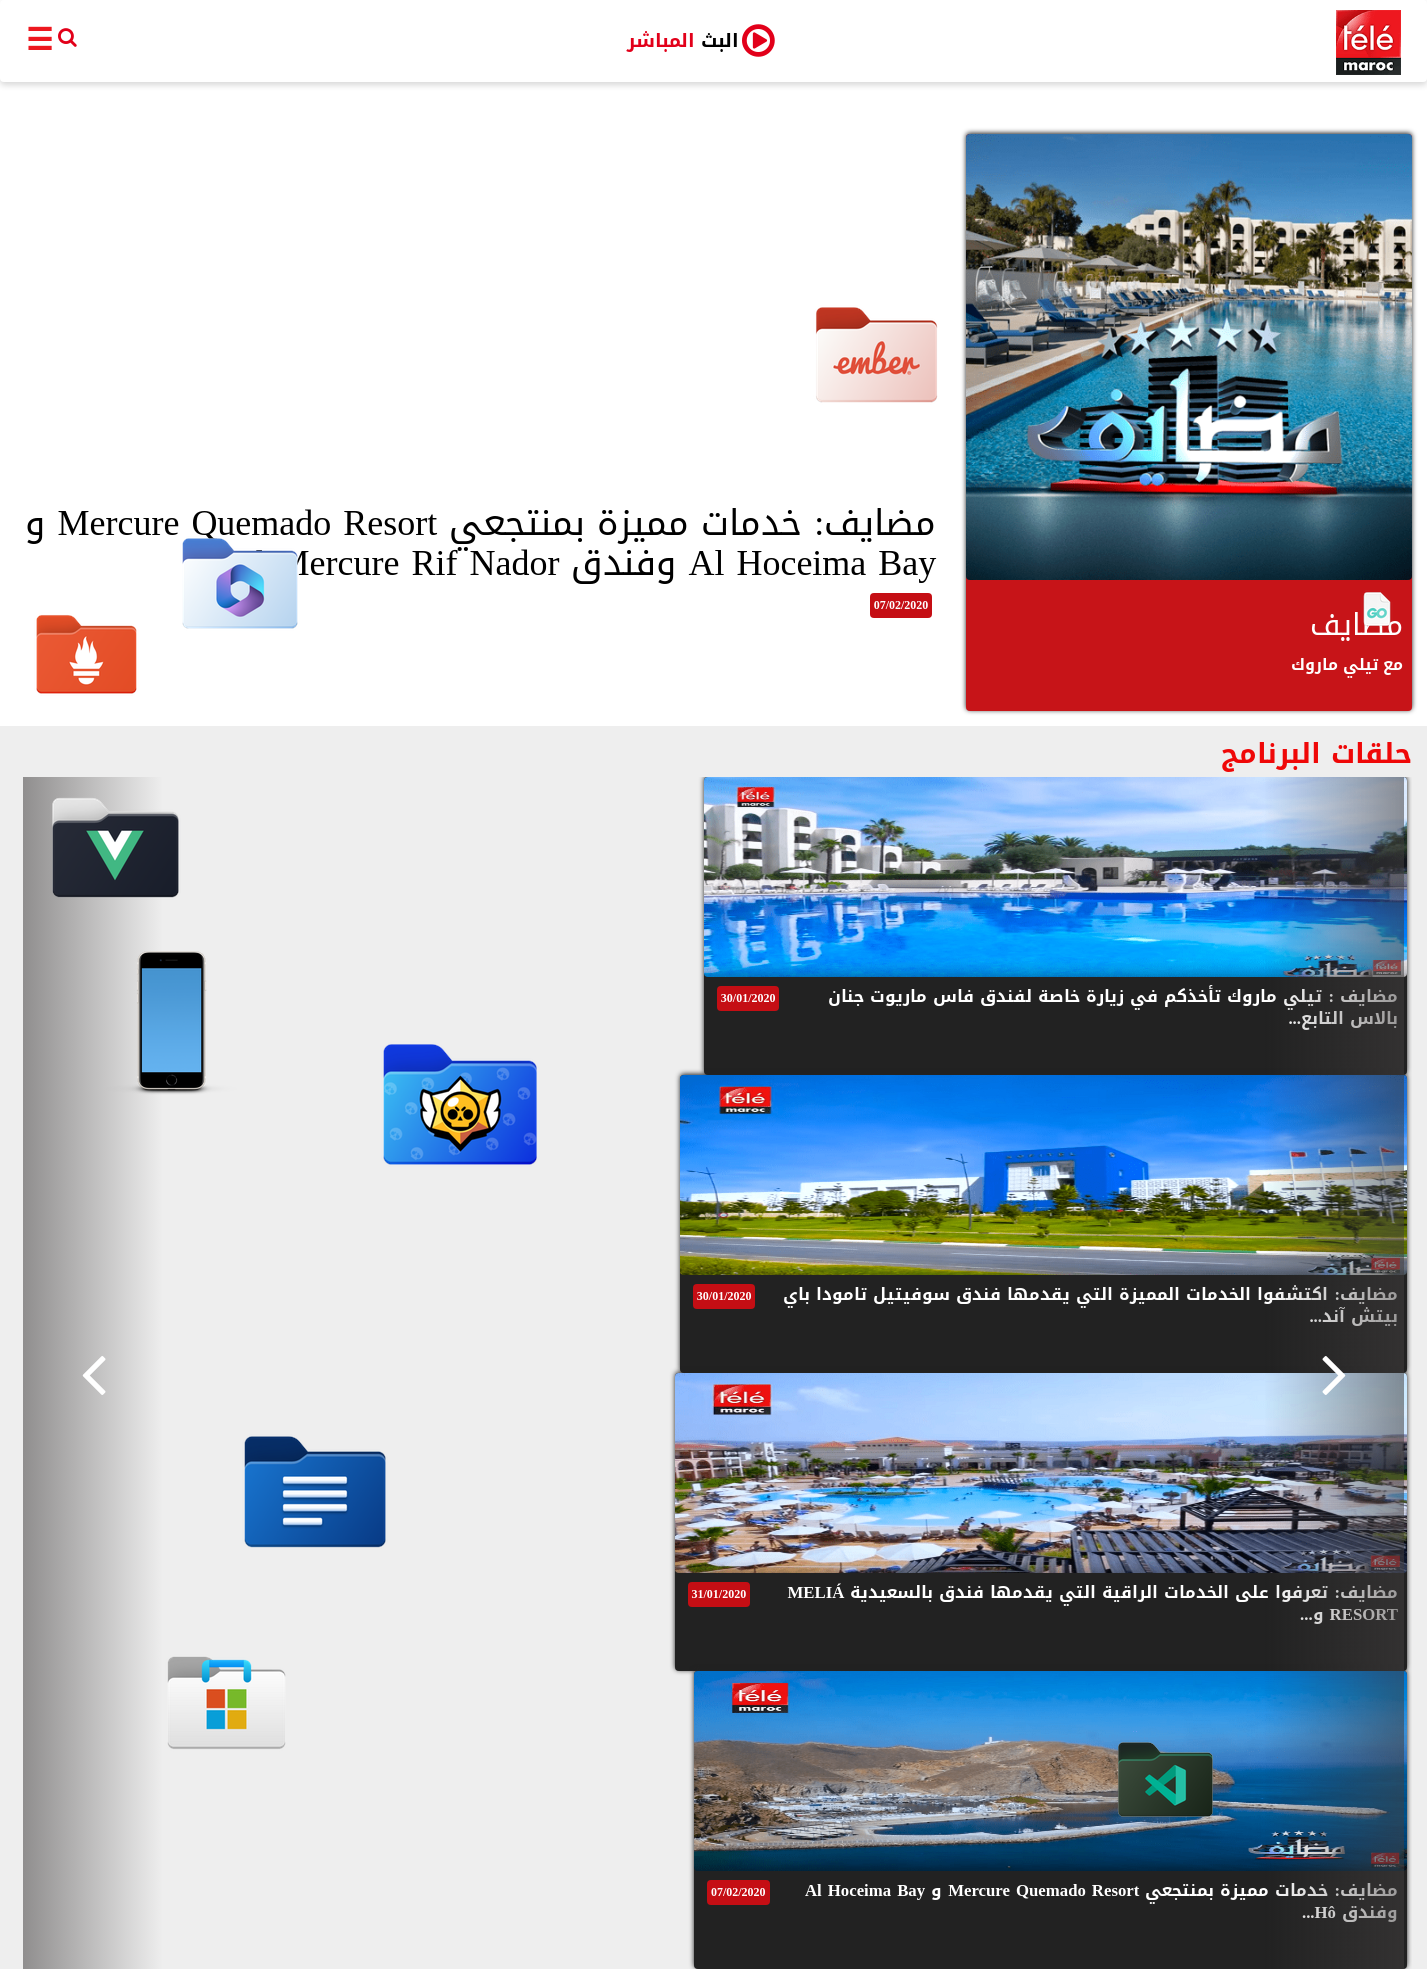  Describe the element at coordinates (459, 1108) in the screenshot. I see `open brawl stars game files folder` at that location.